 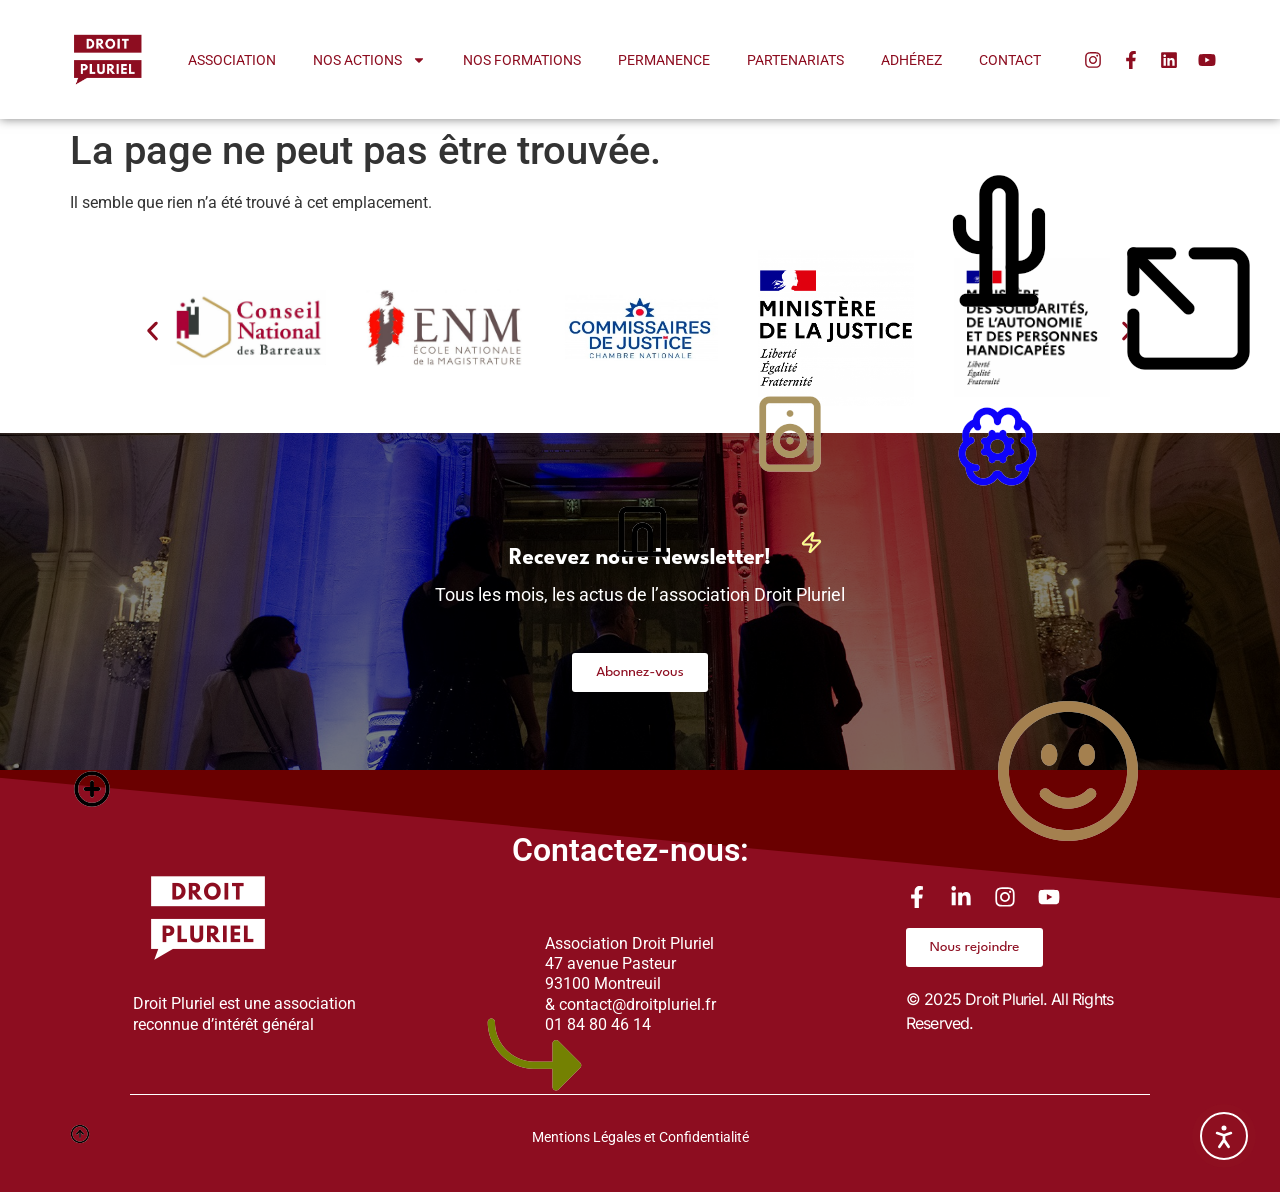 What do you see at coordinates (790, 434) in the screenshot?
I see `adjust audio output settings` at bounding box center [790, 434].